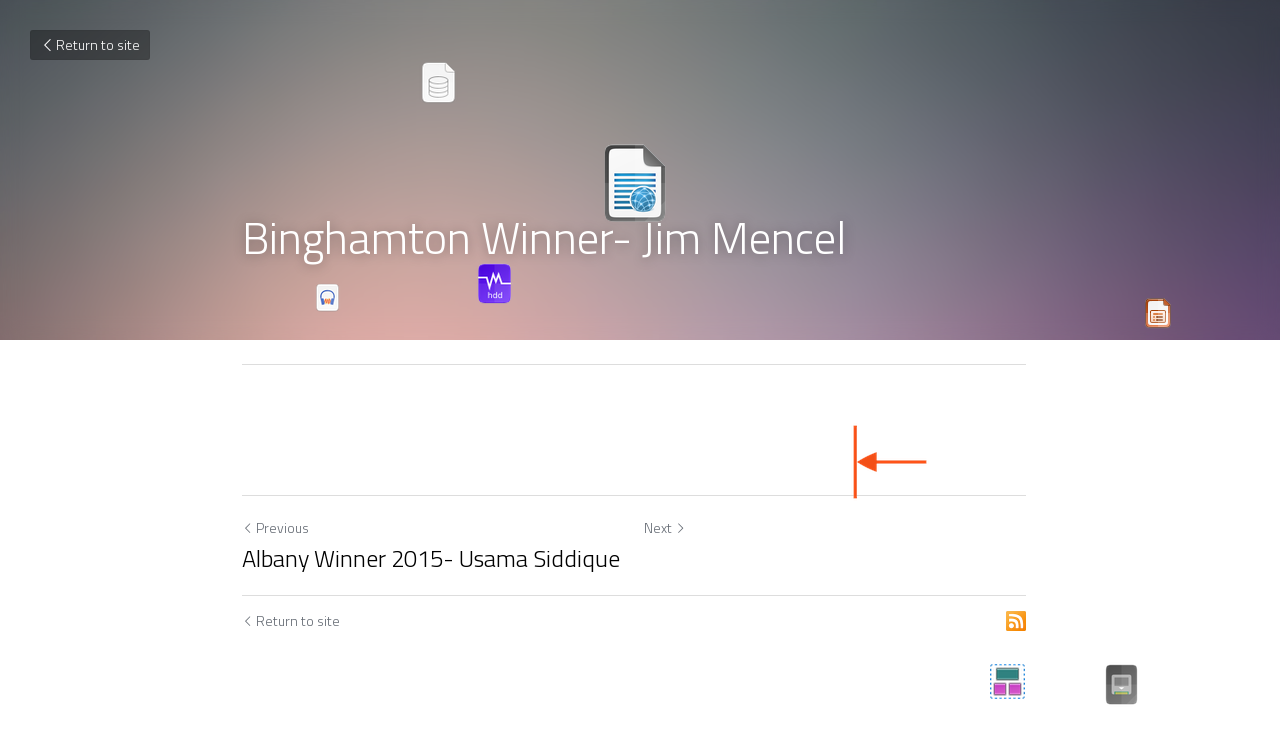 The width and height of the screenshot is (1280, 742). What do you see at coordinates (890, 462) in the screenshot?
I see `go to the first item in a list or sequence` at bounding box center [890, 462].